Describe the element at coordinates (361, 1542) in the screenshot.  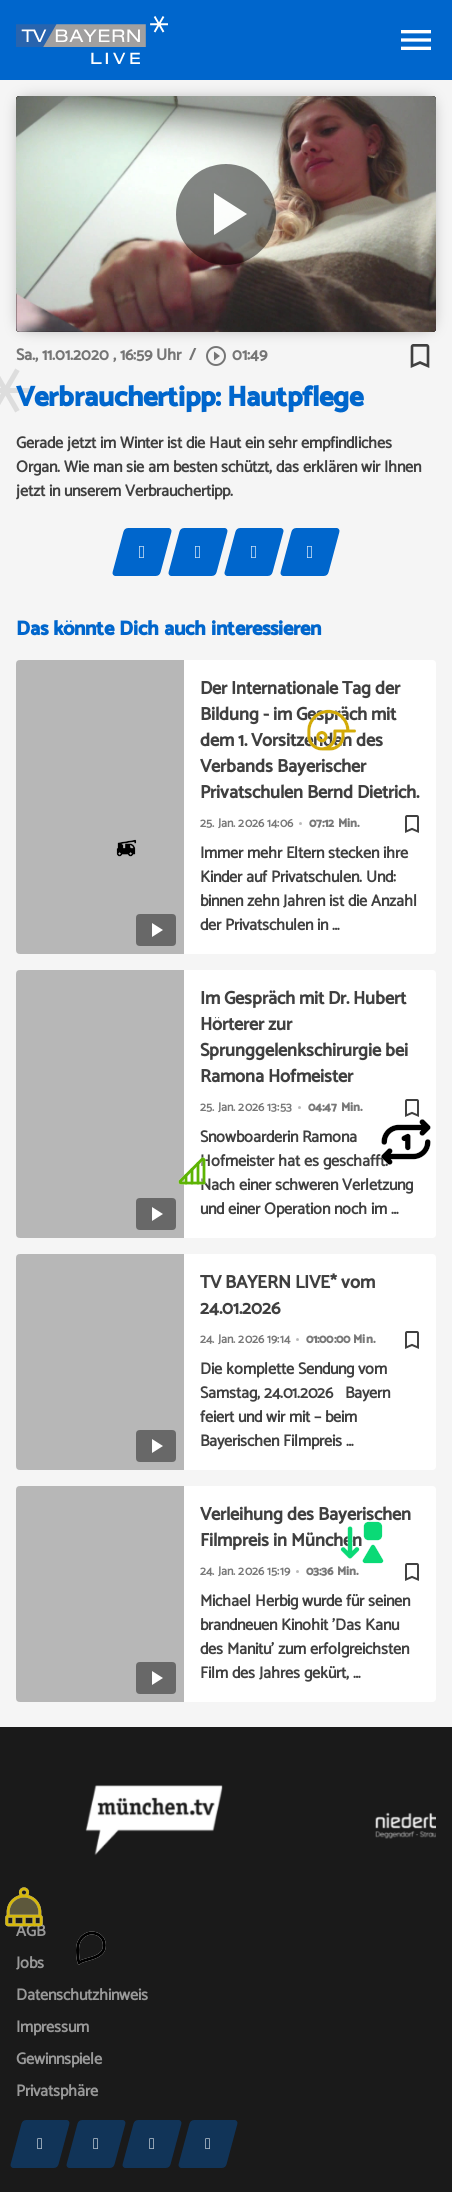
I see `sort items by shape in ascending order` at that location.